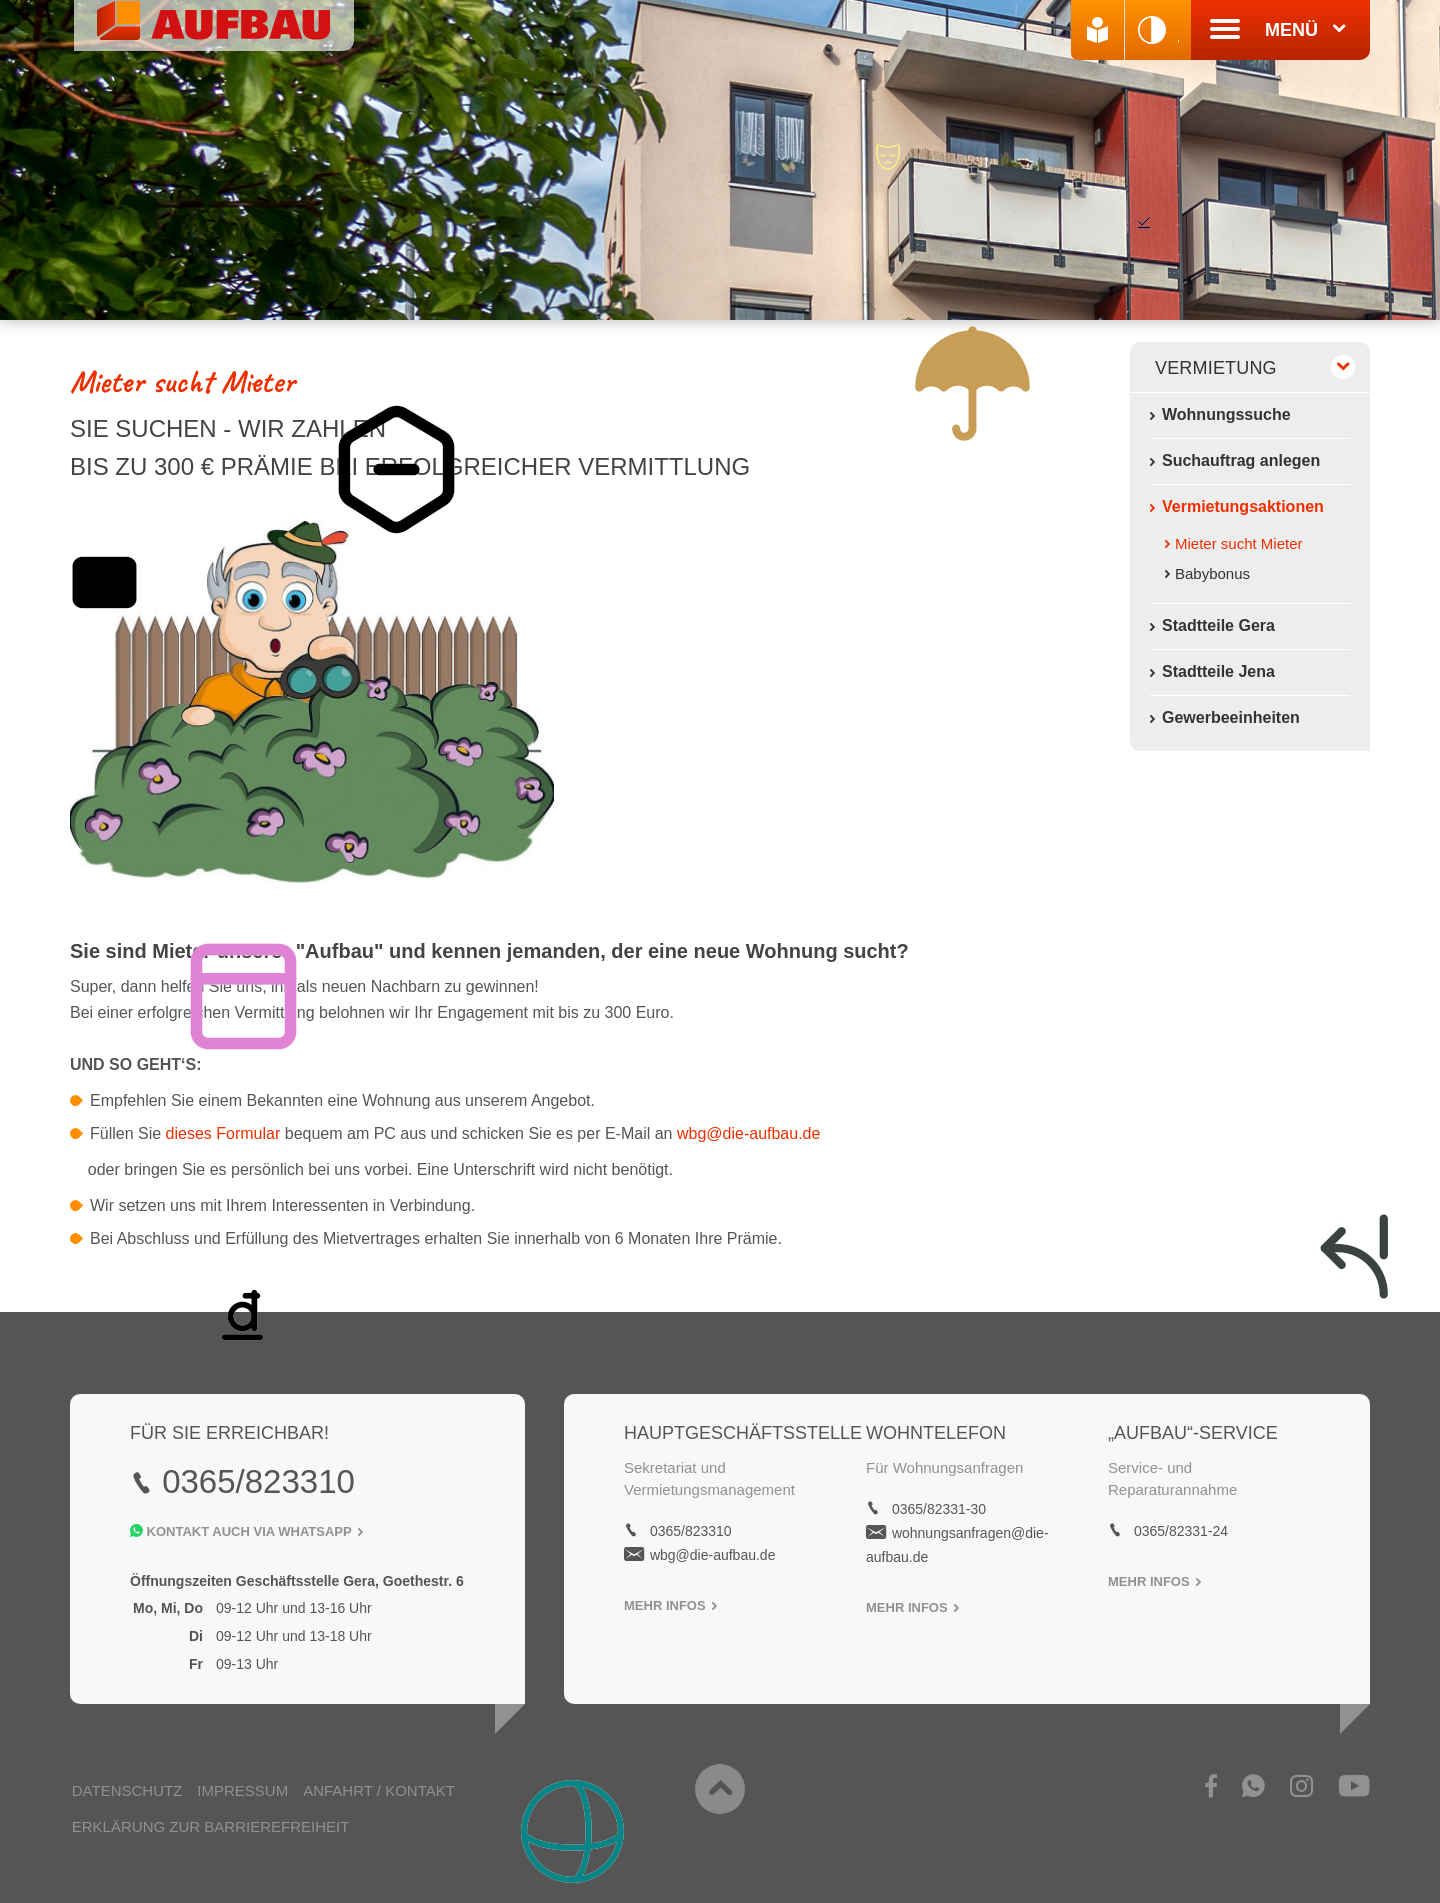 Image resolution: width=1440 pixels, height=1903 pixels. Describe the element at coordinates (243, 996) in the screenshot. I see `toggle the navigation bar visibility` at that location.